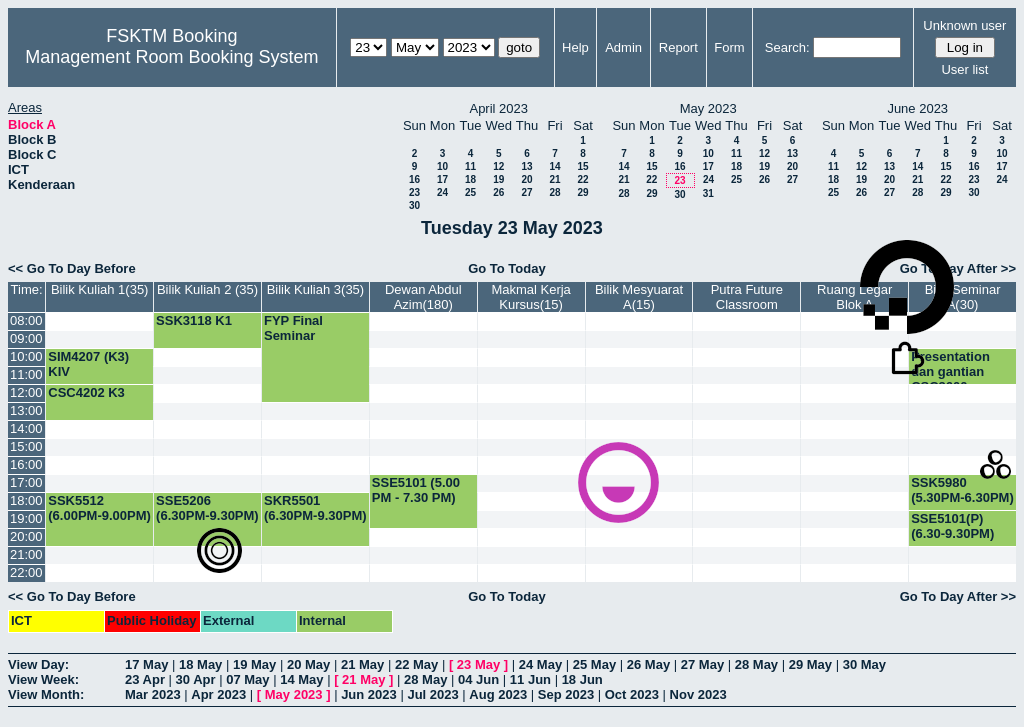 This screenshot has height=727, width=1024. What do you see at coordinates (618, 482) in the screenshot?
I see `add an emoji or reaction` at bounding box center [618, 482].